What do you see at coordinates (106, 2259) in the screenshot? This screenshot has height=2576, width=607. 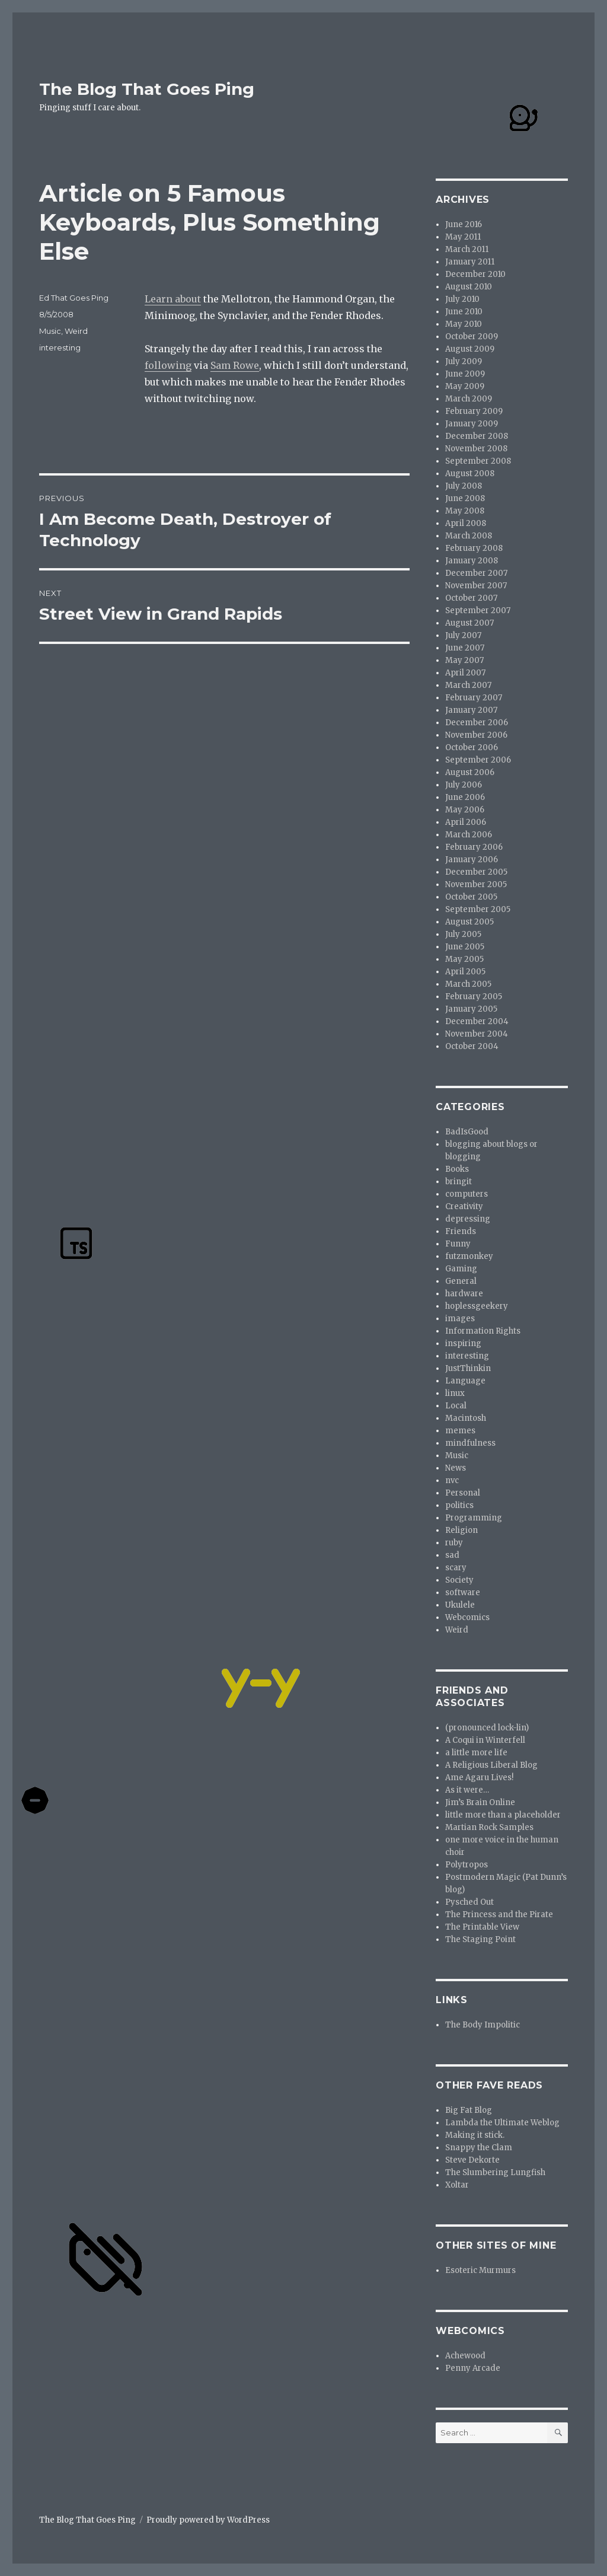 I see `disable or remove tags` at bounding box center [106, 2259].